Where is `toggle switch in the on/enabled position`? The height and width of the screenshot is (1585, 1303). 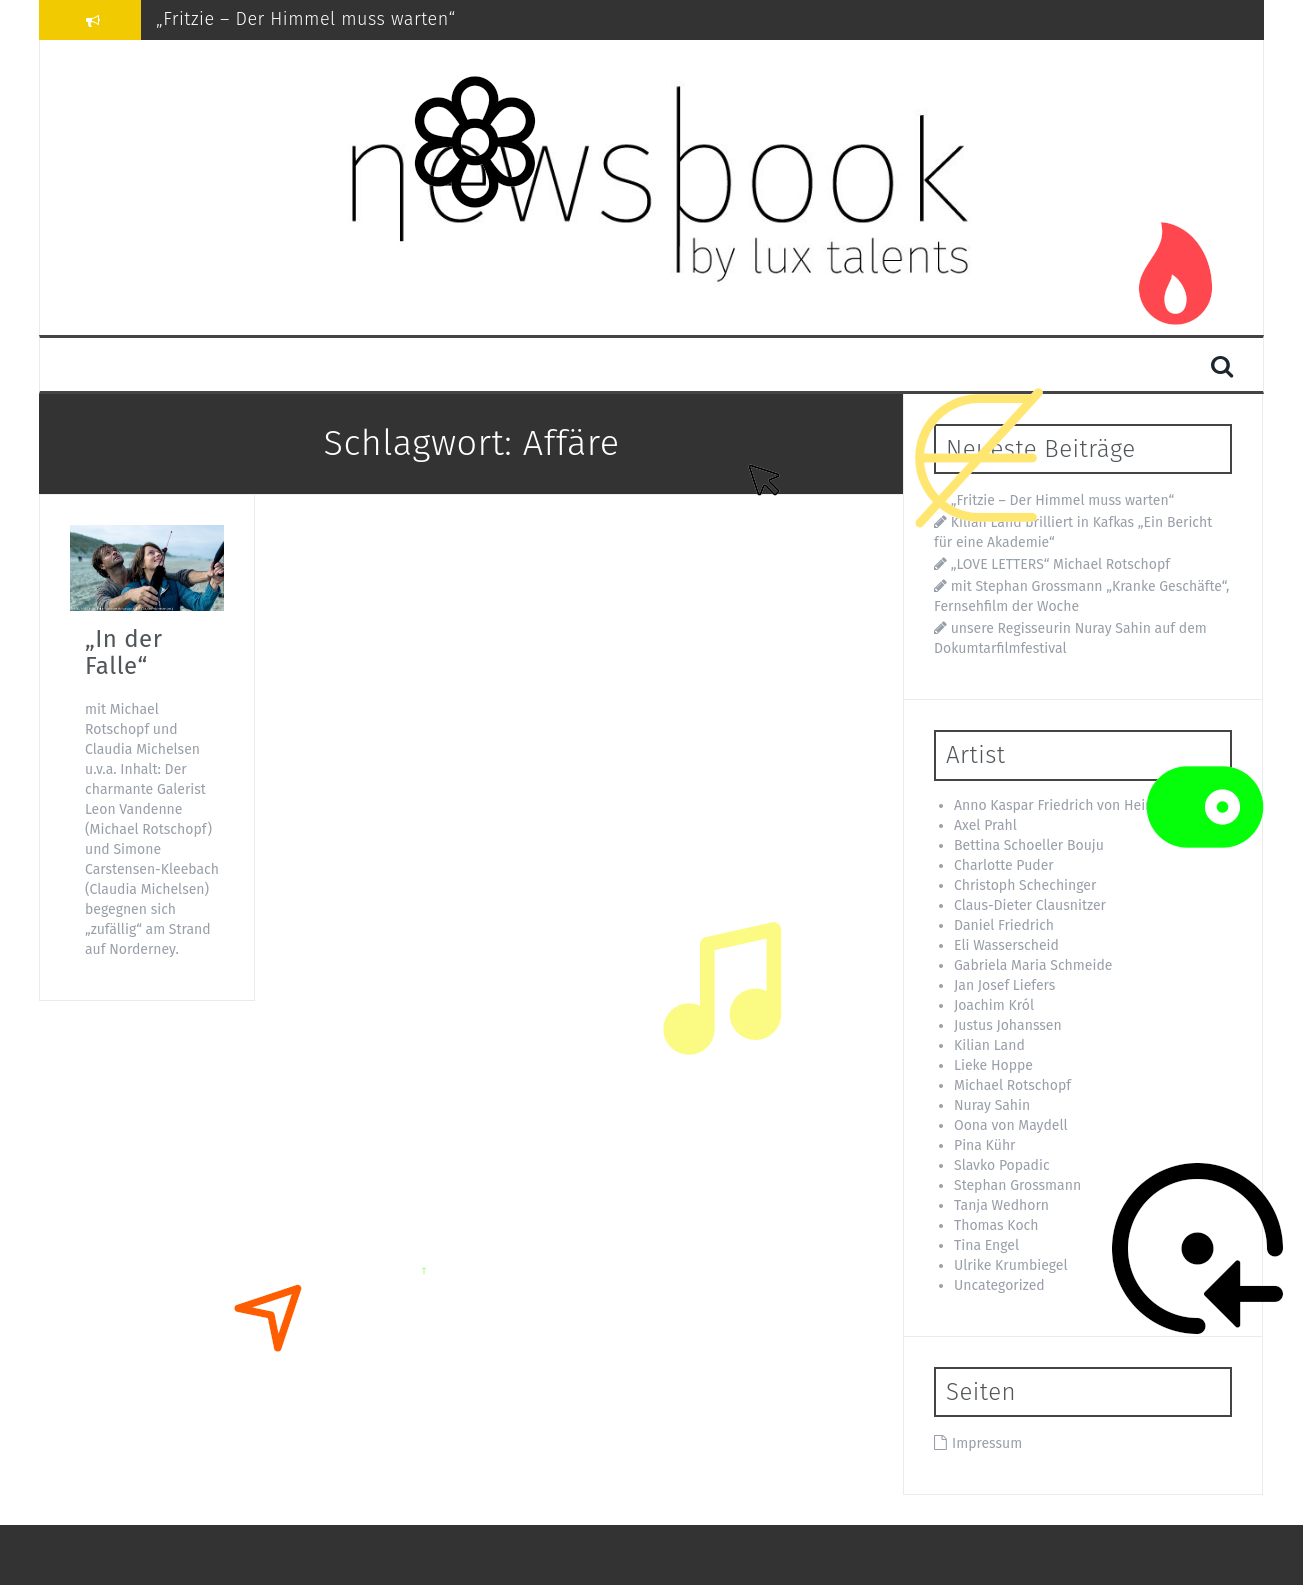
toggle switch in the on/enabled position is located at coordinates (1205, 807).